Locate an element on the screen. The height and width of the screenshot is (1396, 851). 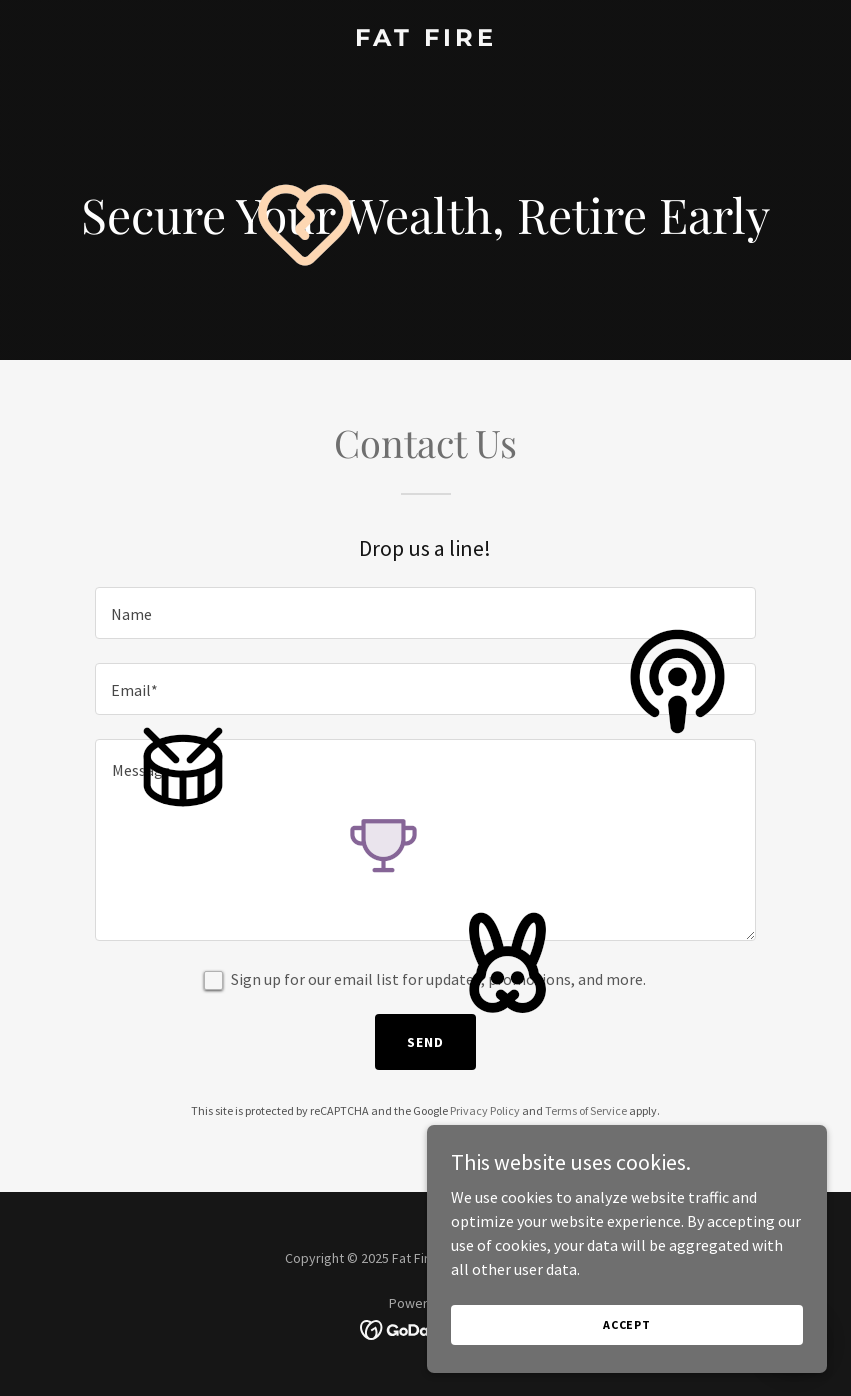
access music or audio tools is located at coordinates (183, 767).